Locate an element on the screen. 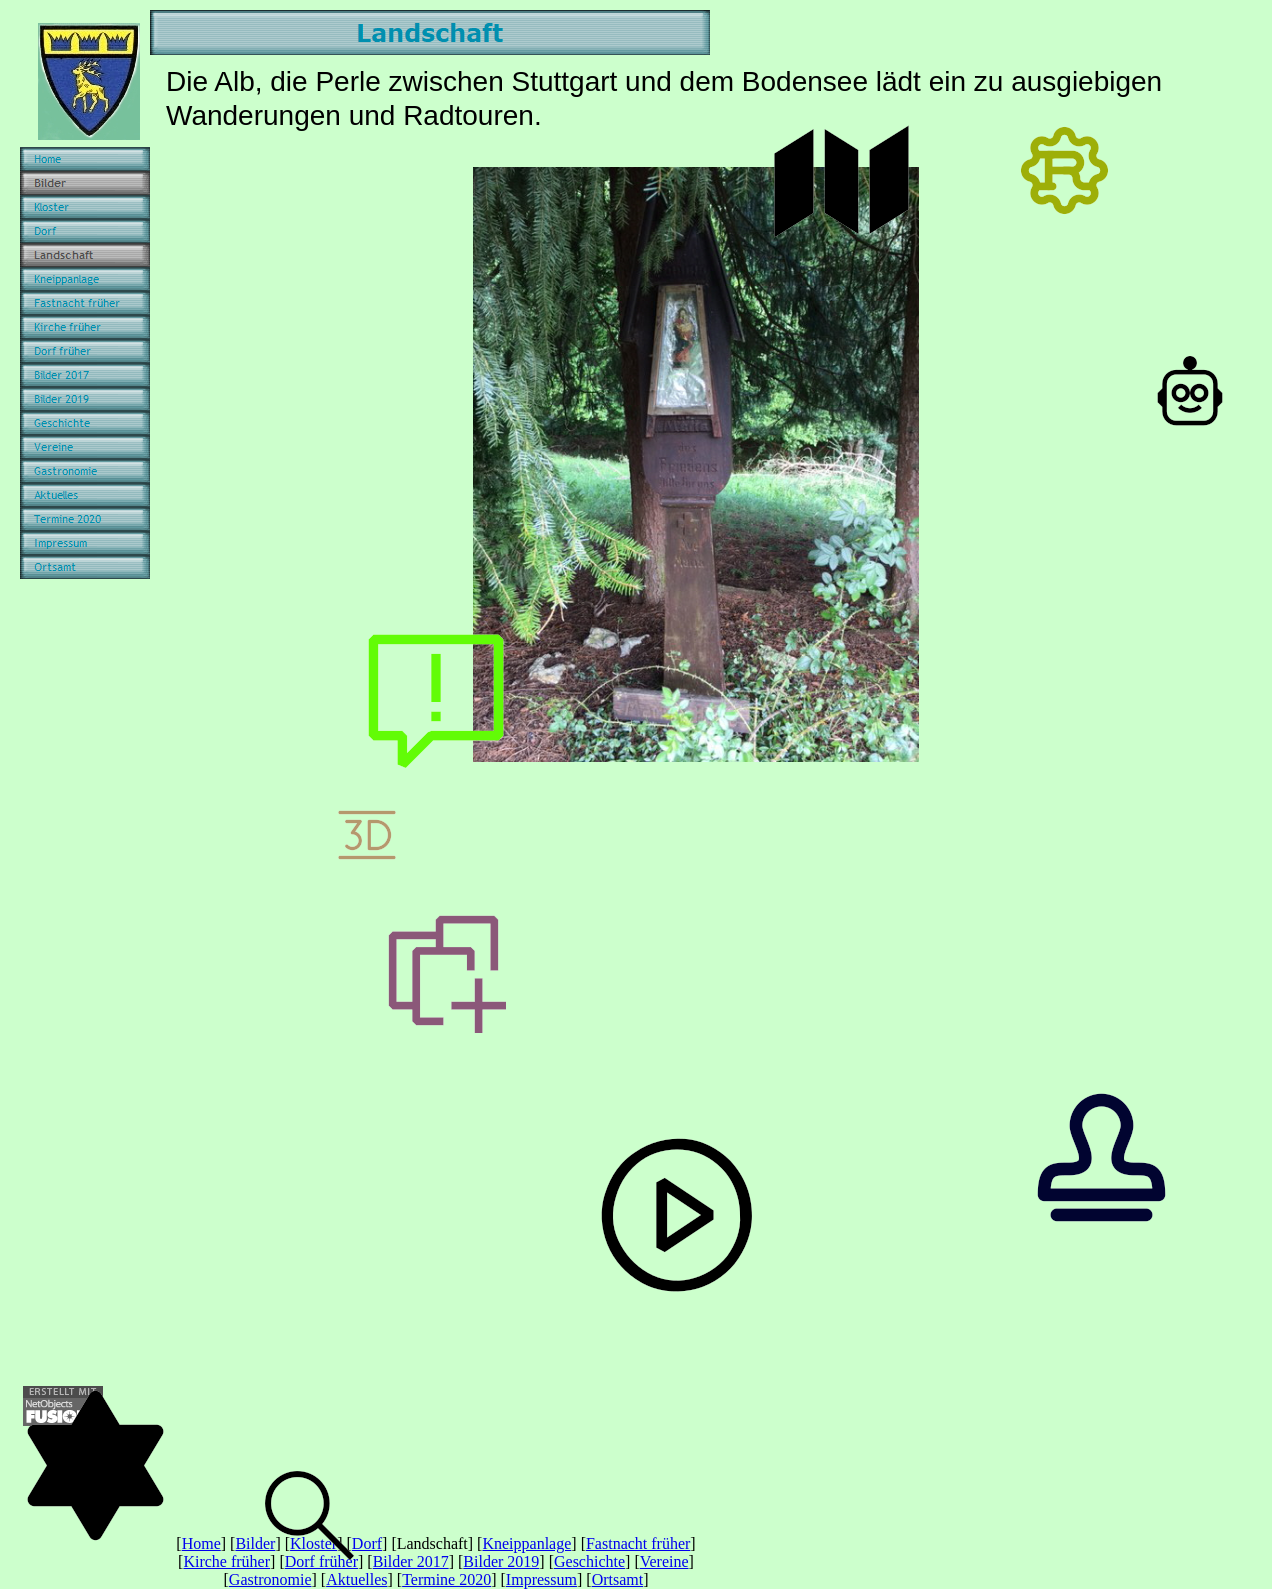 The height and width of the screenshot is (1589, 1272). access AI or chatbot assistant features is located at coordinates (1190, 393).